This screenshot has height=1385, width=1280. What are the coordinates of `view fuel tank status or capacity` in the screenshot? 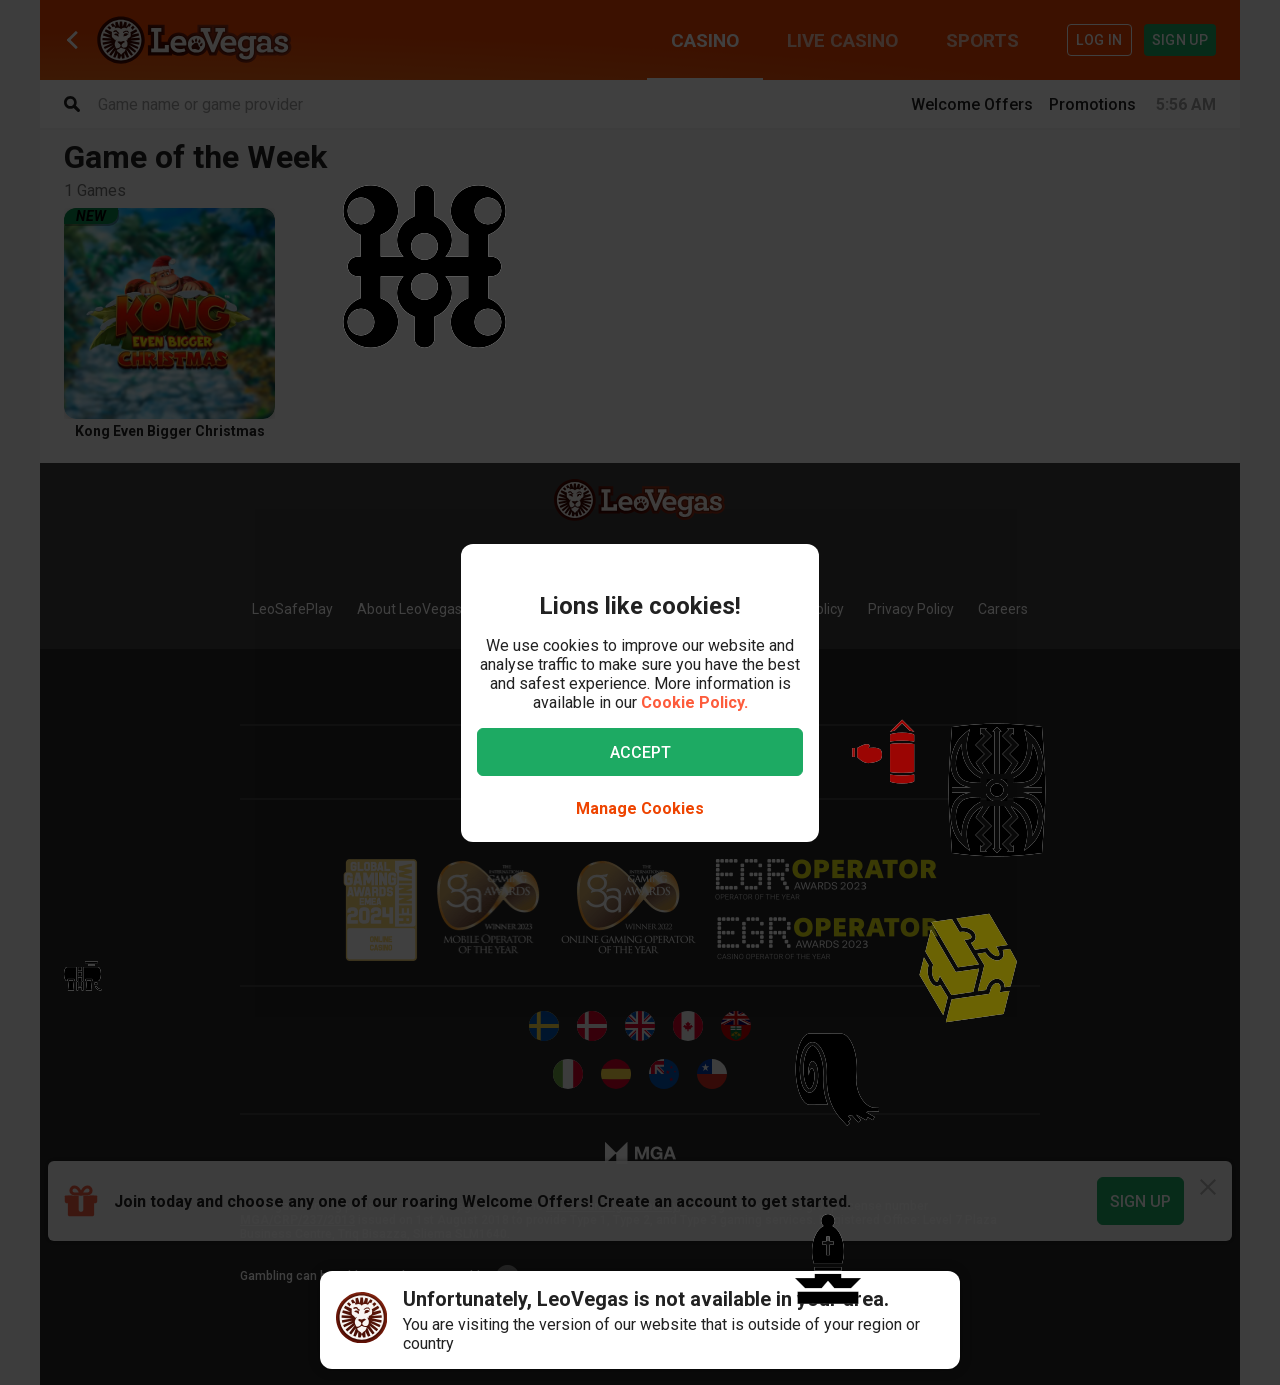 It's located at (82, 971).